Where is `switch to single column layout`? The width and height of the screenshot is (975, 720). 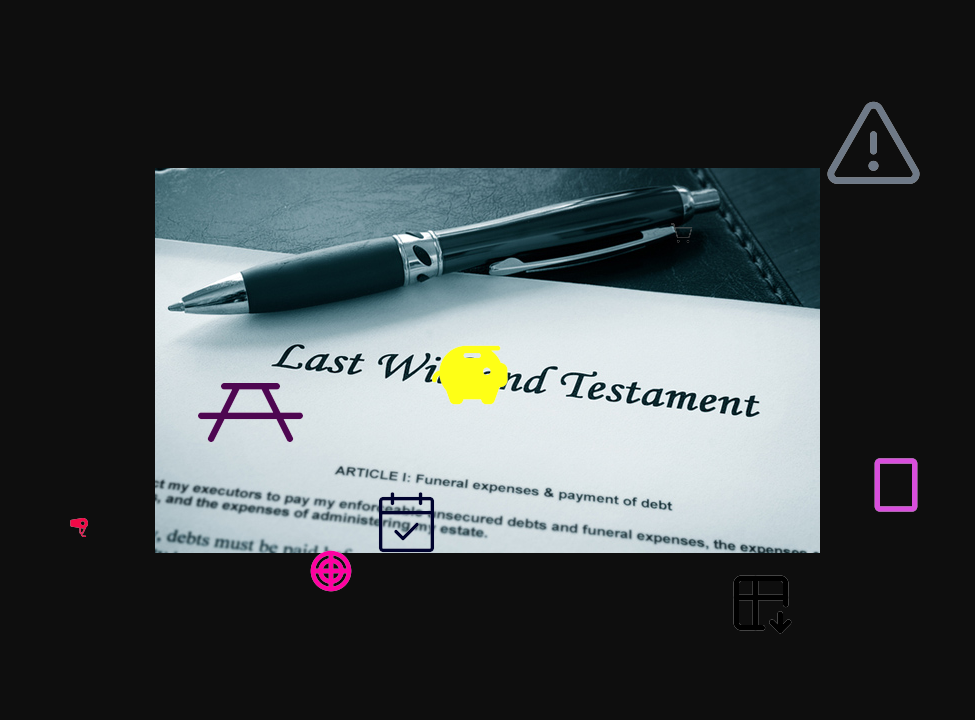 switch to single column layout is located at coordinates (896, 485).